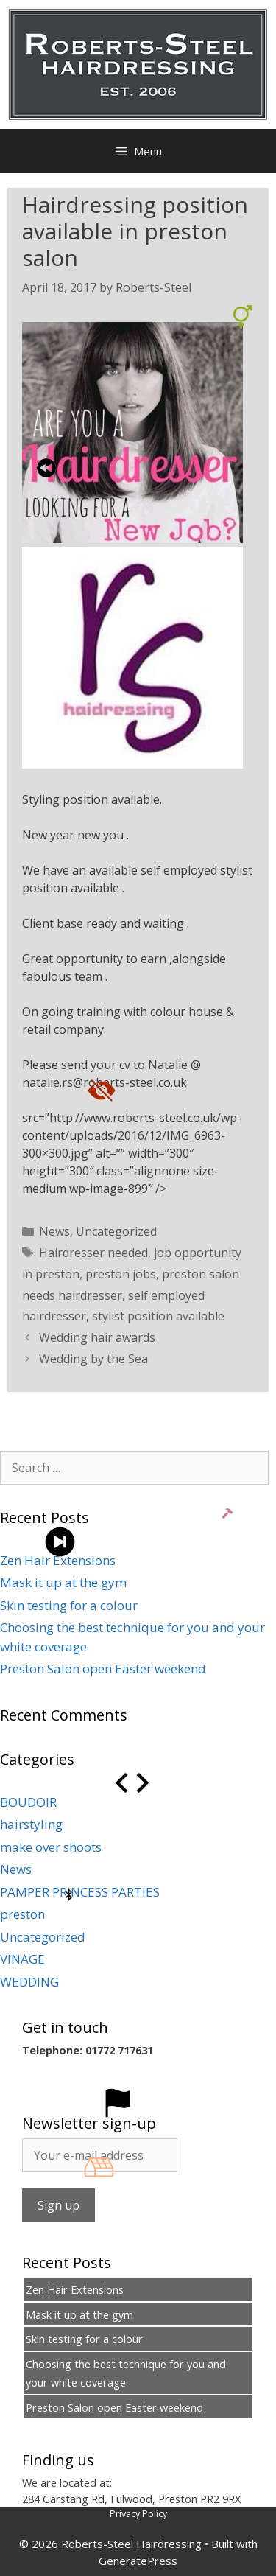  Describe the element at coordinates (227, 1513) in the screenshot. I see `access build or developer tools` at that location.